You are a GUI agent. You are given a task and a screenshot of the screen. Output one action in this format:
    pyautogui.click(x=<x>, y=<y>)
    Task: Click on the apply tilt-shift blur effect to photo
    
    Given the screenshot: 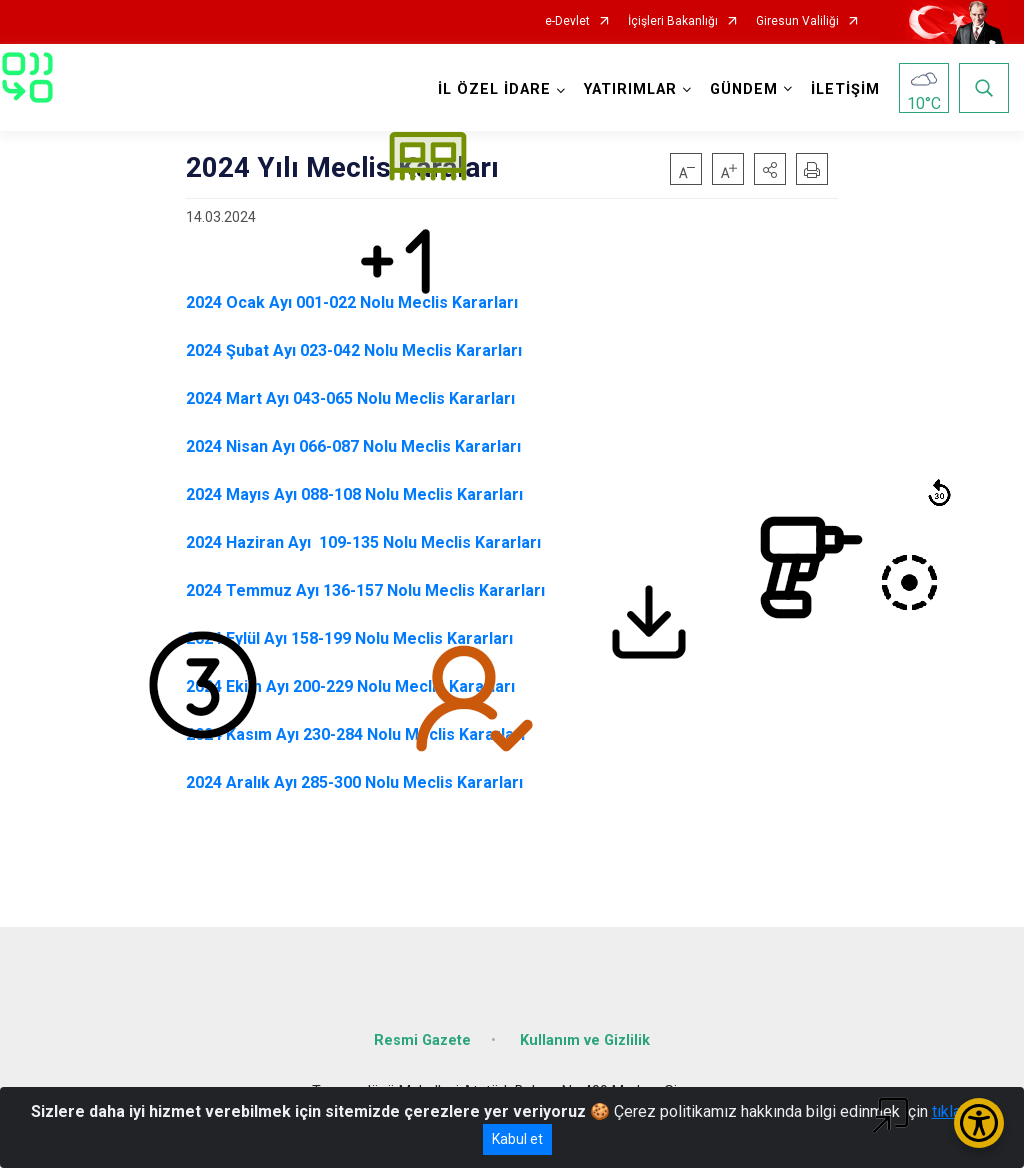 What is the action you would take?
    pyautogui.click(x=909, y=582)
    